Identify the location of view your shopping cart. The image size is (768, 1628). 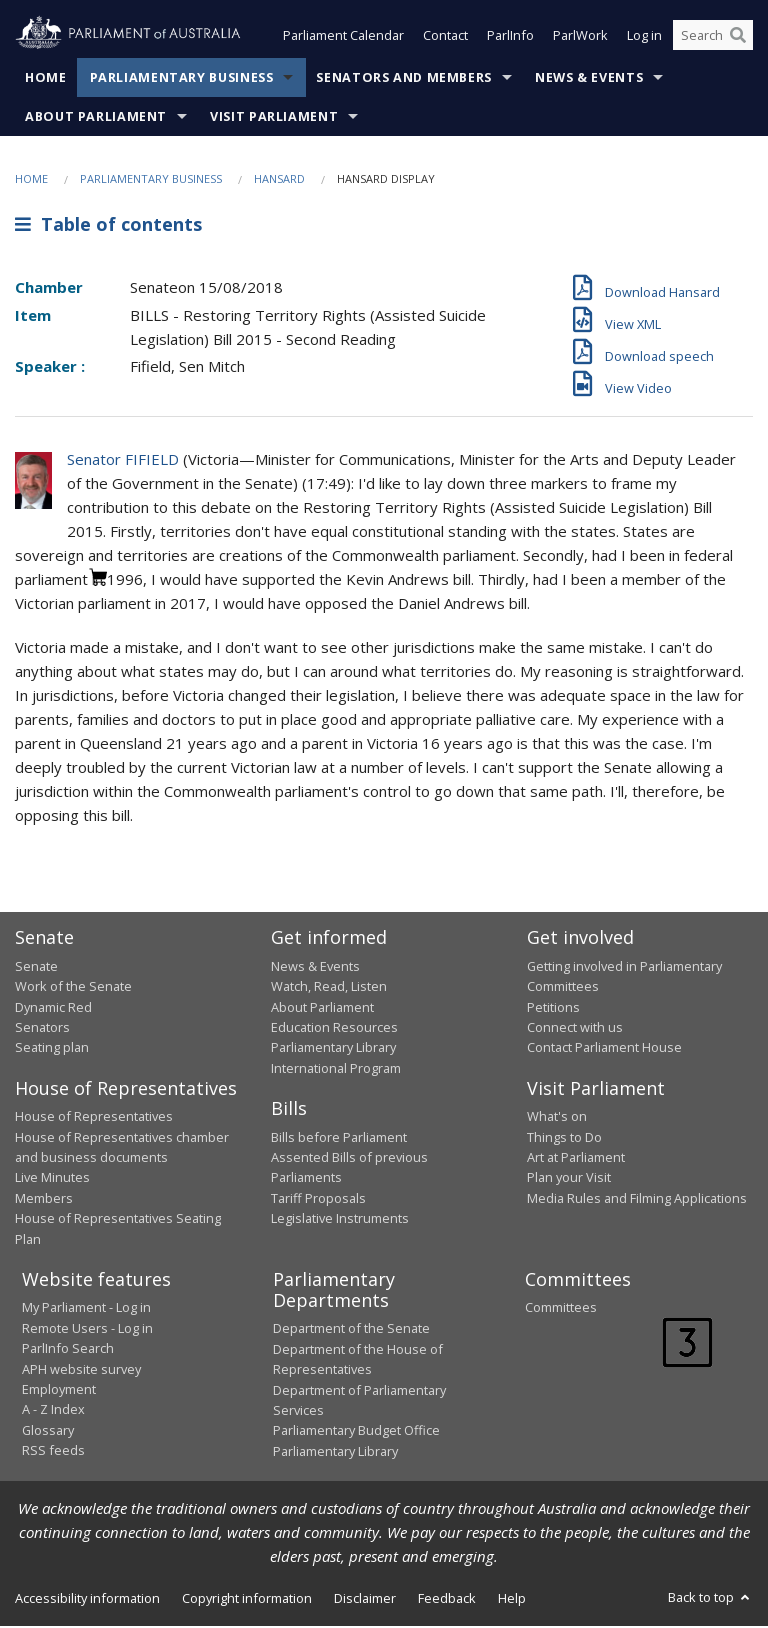
(98, 577).